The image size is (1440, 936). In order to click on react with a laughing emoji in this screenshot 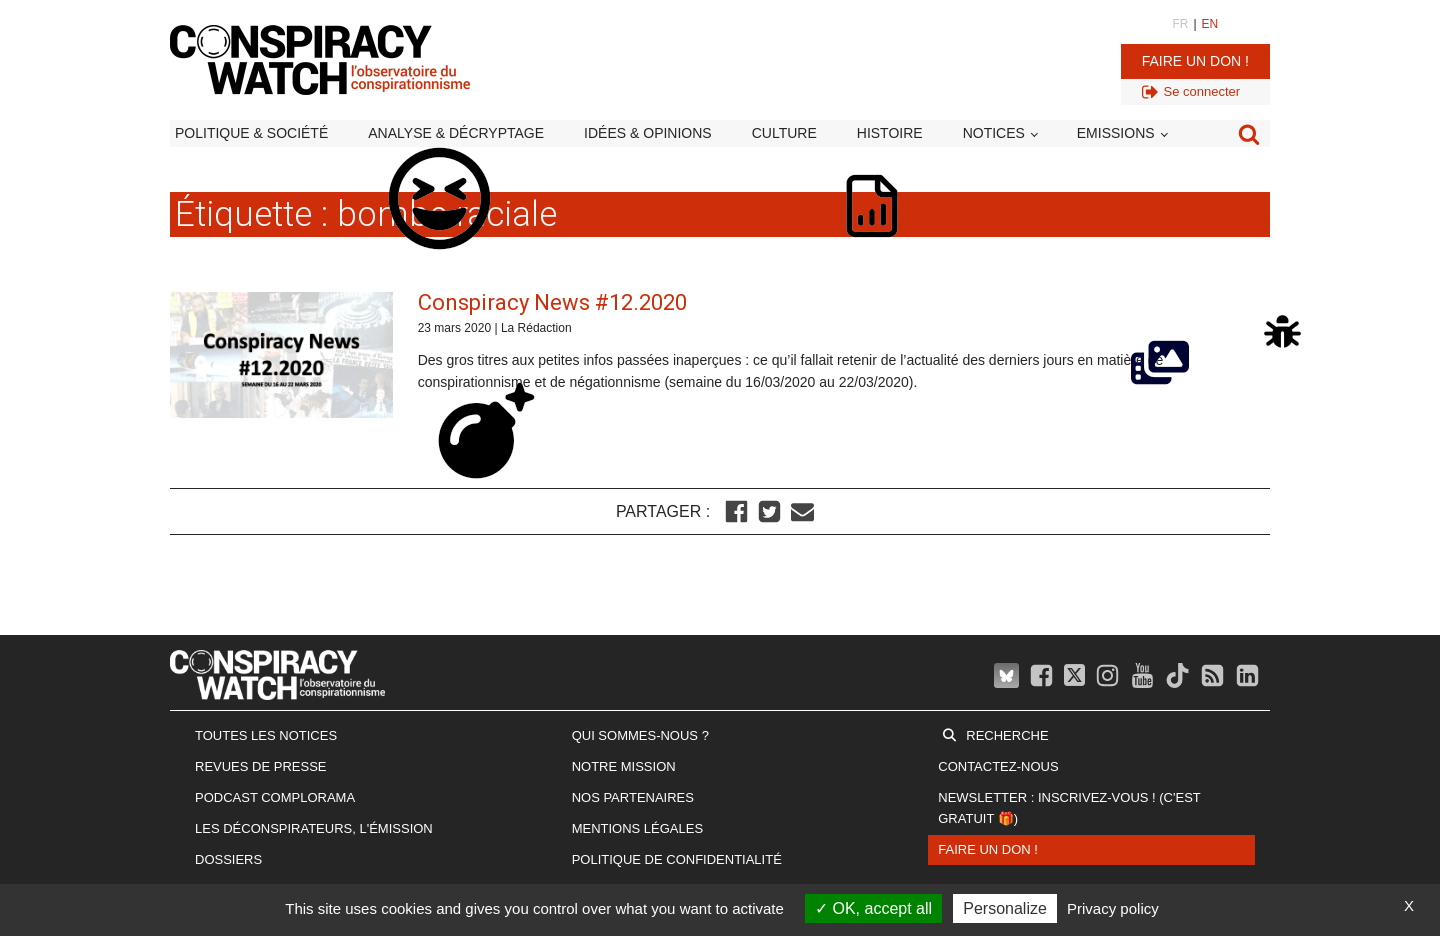, I will do `click(439, 198)`.